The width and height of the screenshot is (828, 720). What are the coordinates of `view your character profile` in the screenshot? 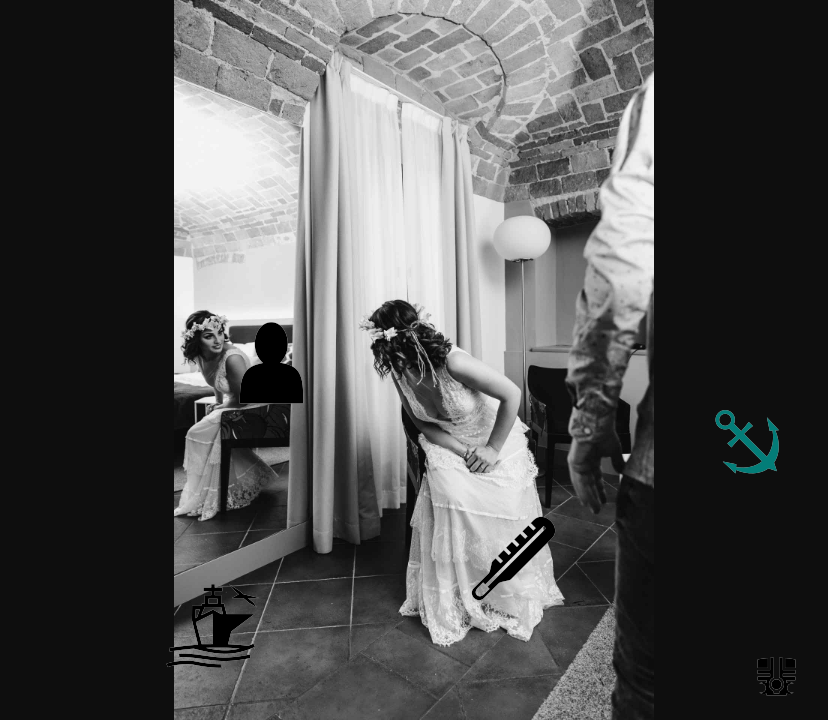 It's located at (271, 360).